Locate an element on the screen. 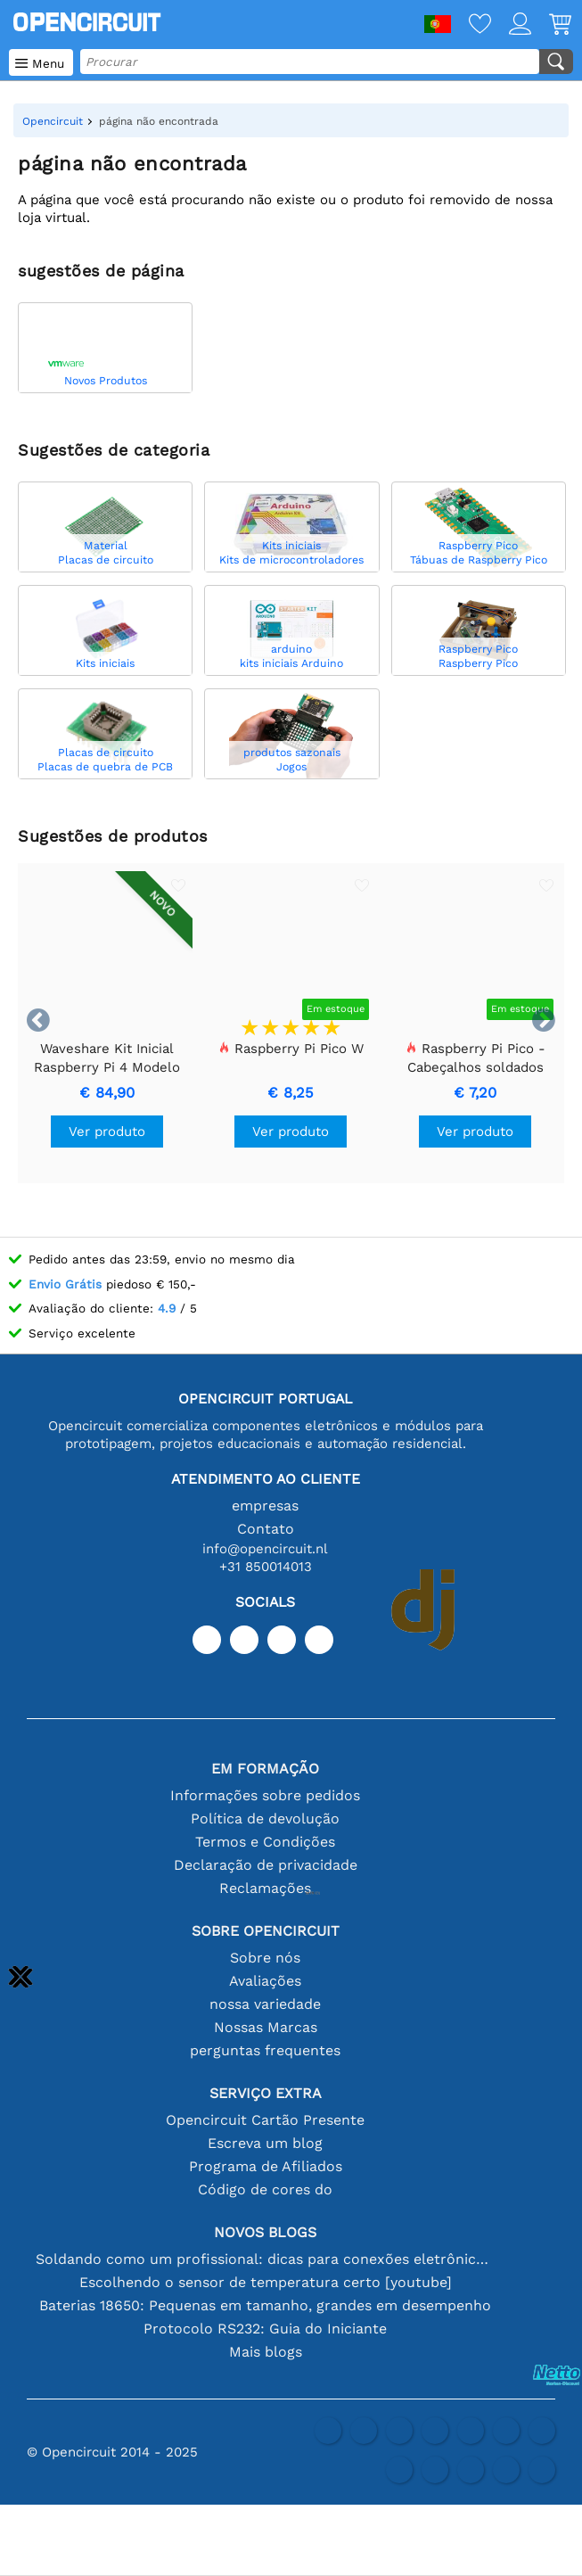  open proxmox virtual environment dashboard is located at coordinates (20, 1977).